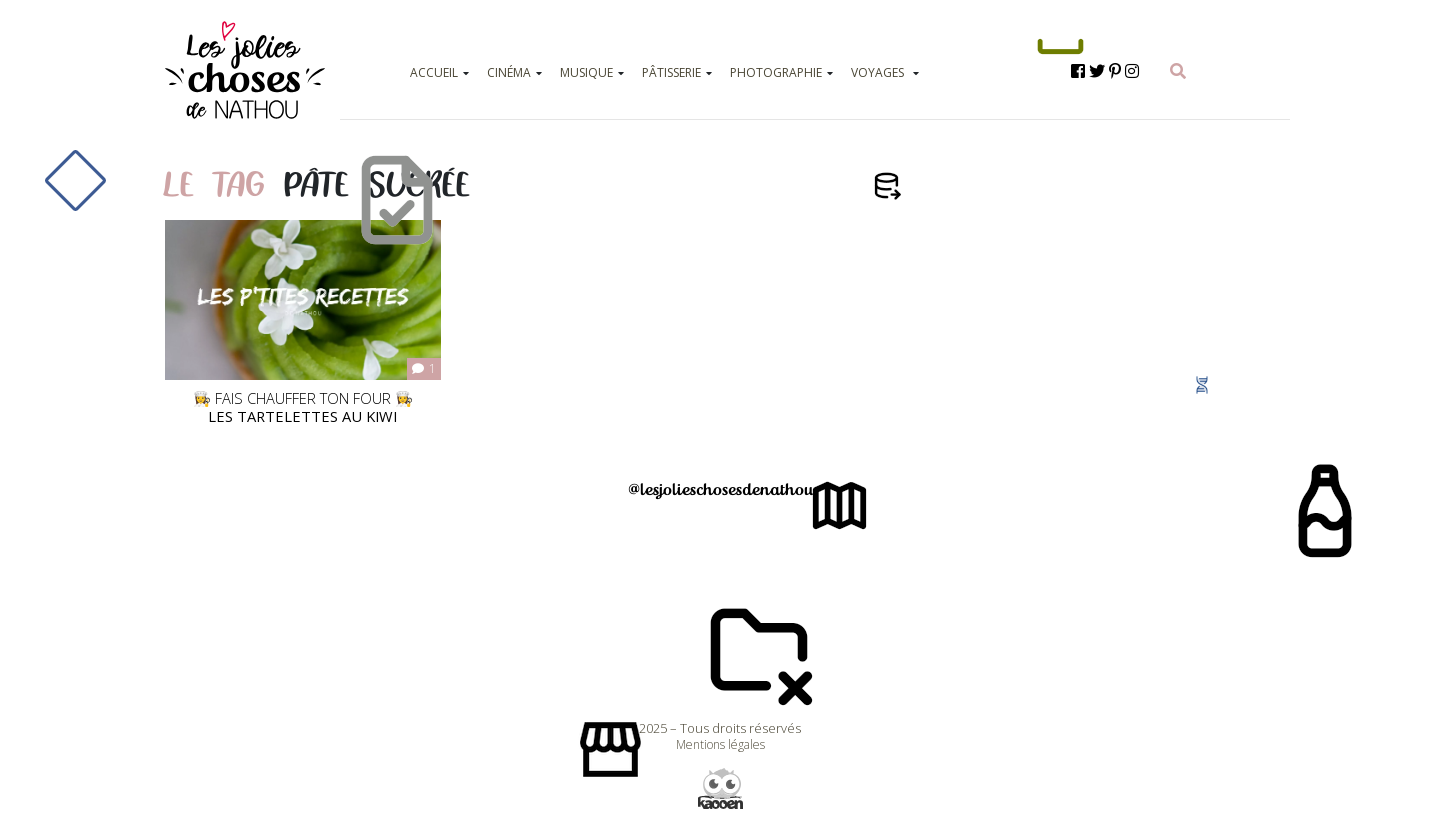 The height and width of the screenshot is (825, 1440). What do you see at coordinates (1202, 385) in the screenshot?
I see `access genetics or DNA-related features` at bounding box center [1202, 385].